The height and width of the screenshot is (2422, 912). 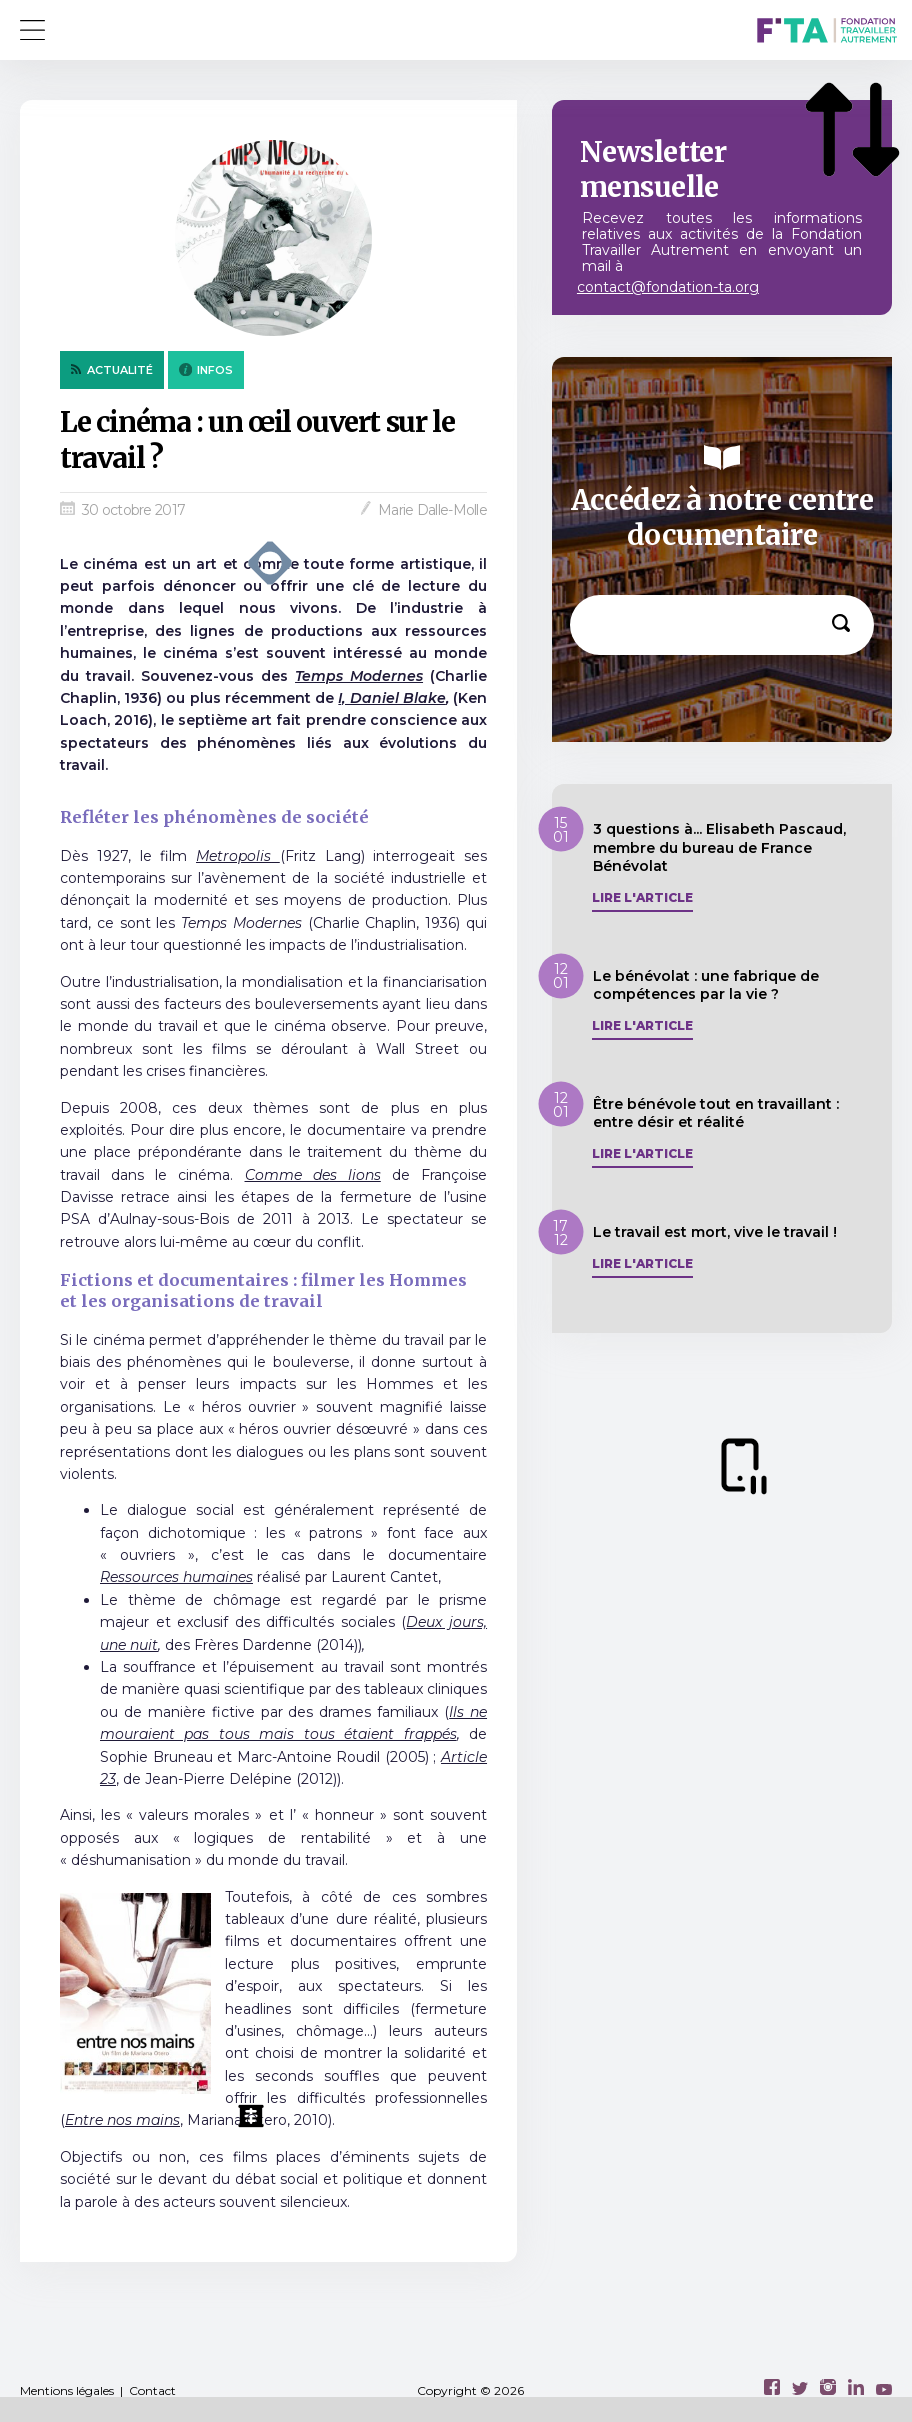 What do you see at coordinates (251, 2116) in the screenshot?
I see `view x-ray or medical imaging results` at bounding box center [251, 2116].